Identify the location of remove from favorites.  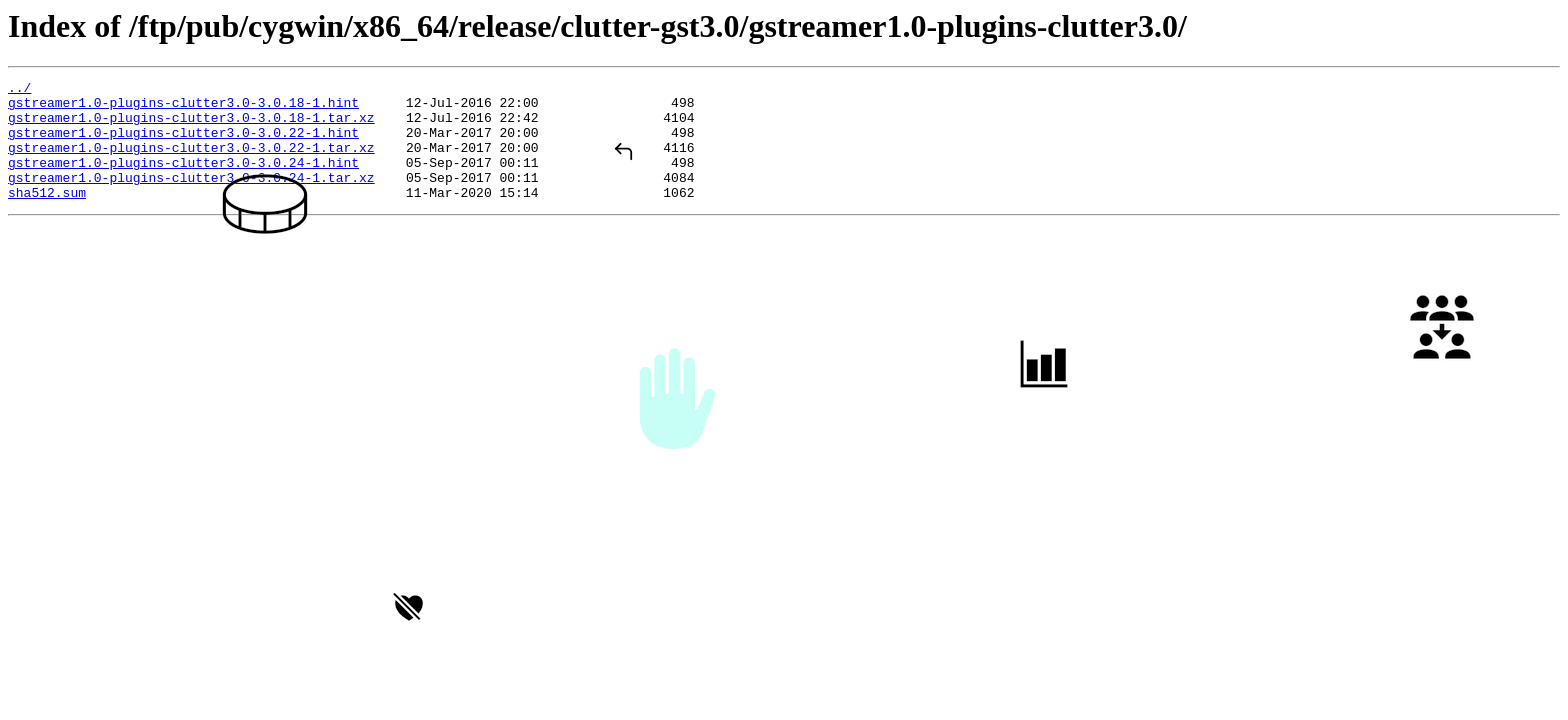
(408, 607).